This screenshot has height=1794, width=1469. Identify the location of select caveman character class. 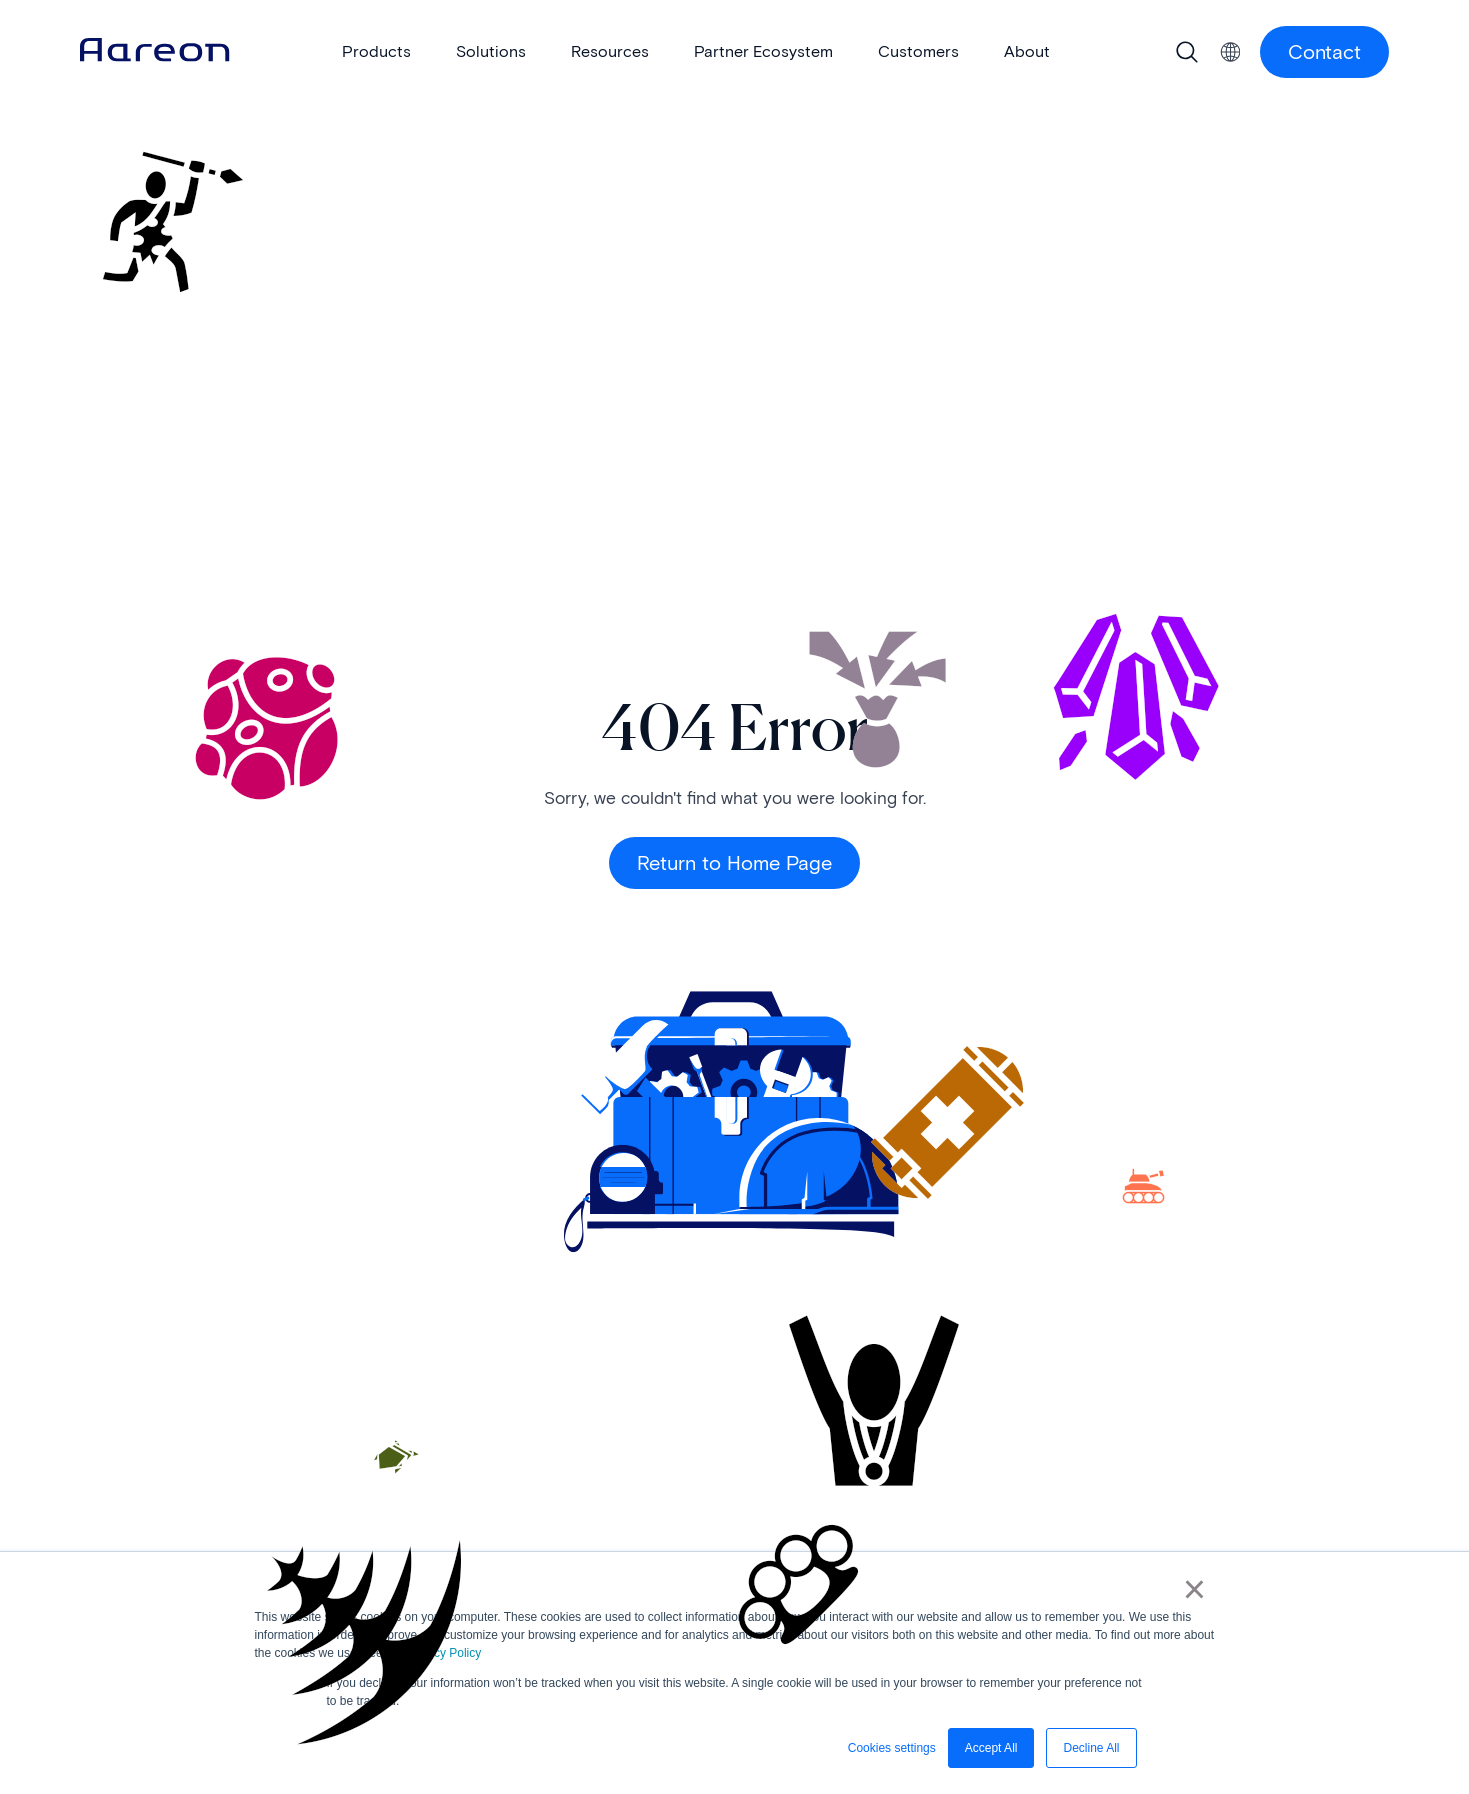
(173, 222).